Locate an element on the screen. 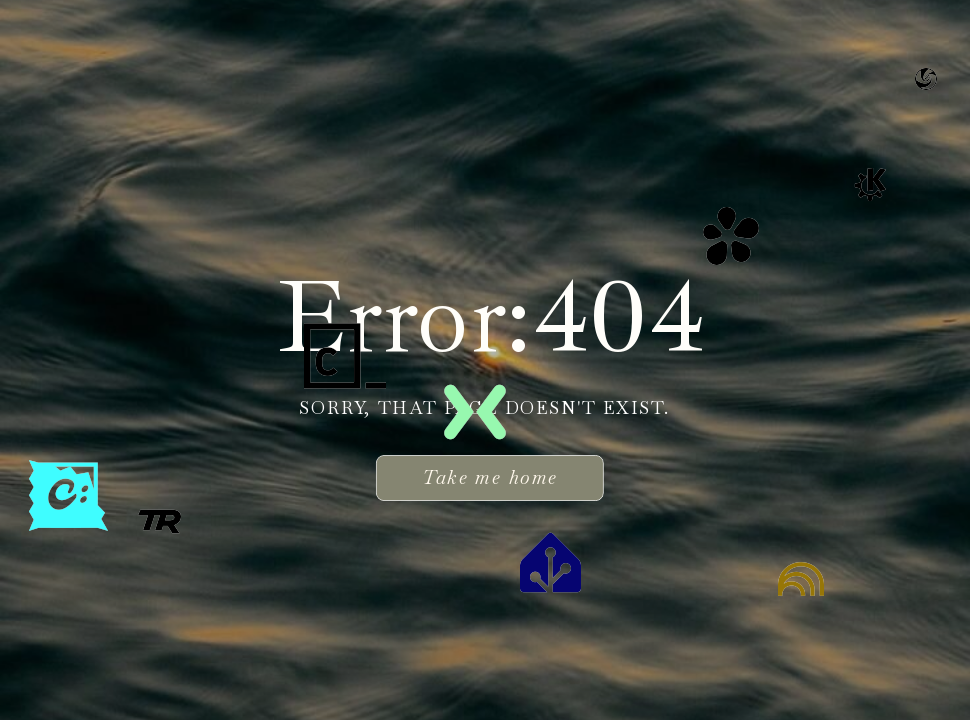 This screenshot has width=970, height=720. chocolatey package manager logo is located at coordinates (68, 495).